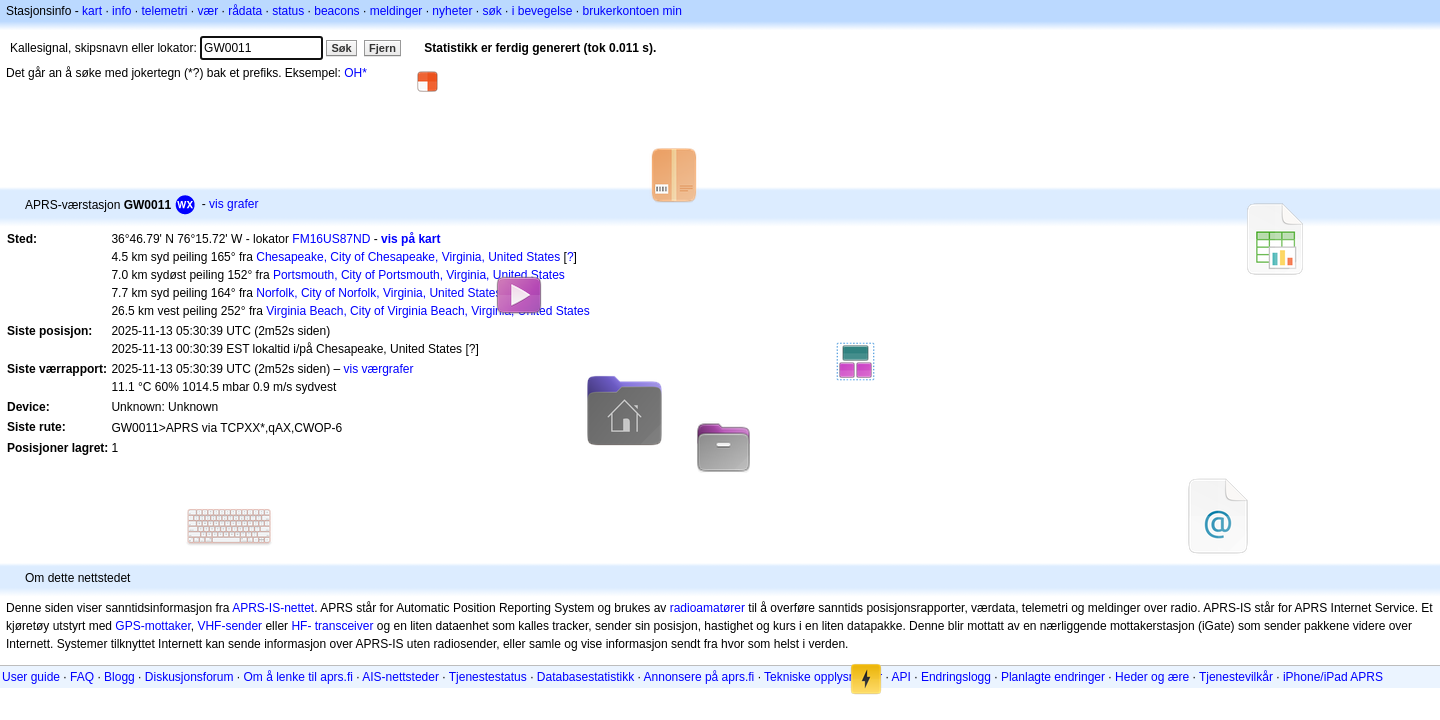  What do you see at coordinates (1275, 239) in the screenshot?
I see `open a spreadsheet file` at bounding box center [1275, 239].